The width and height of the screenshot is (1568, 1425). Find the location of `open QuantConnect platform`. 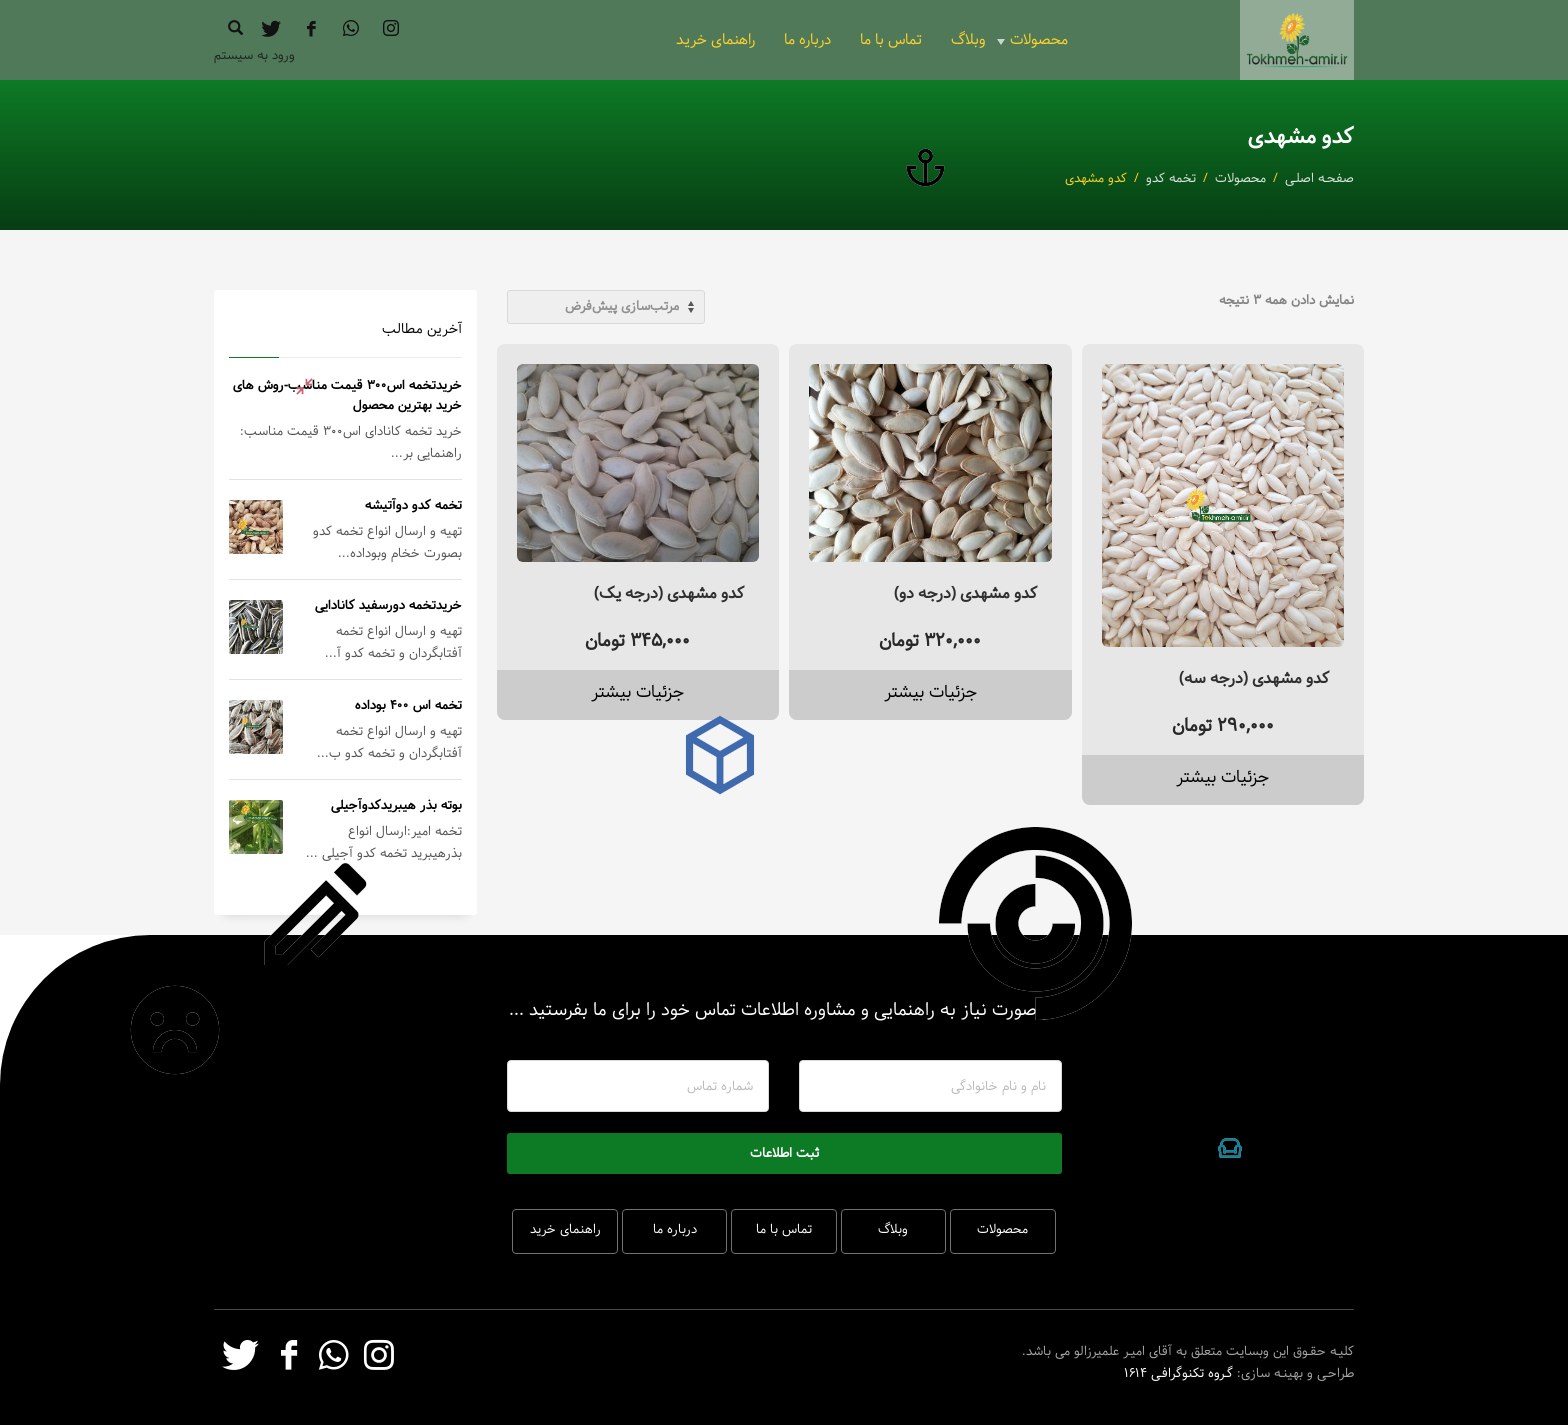

open QuantConnect platform is located at coordinates (1035, 923).